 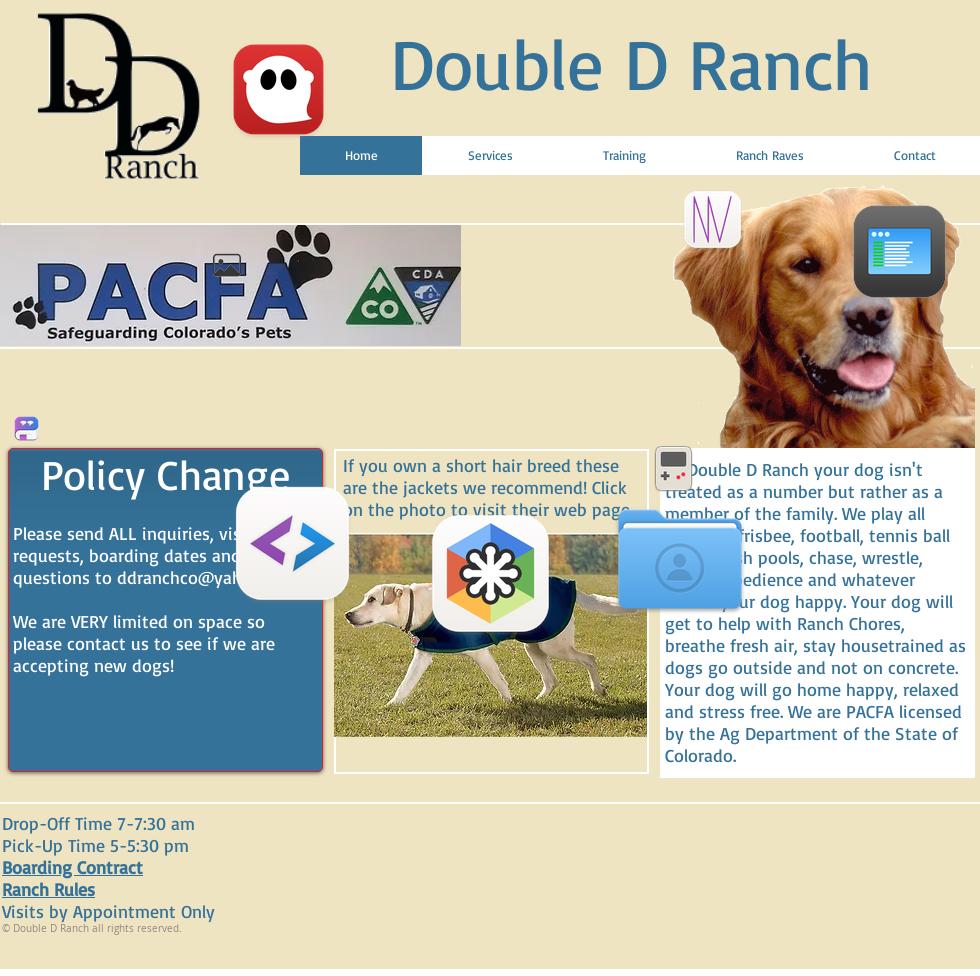 What do you see at coordinates (26, 428) in the screenshot?
I see `open citations manager app` at bounding box center [26, 428].